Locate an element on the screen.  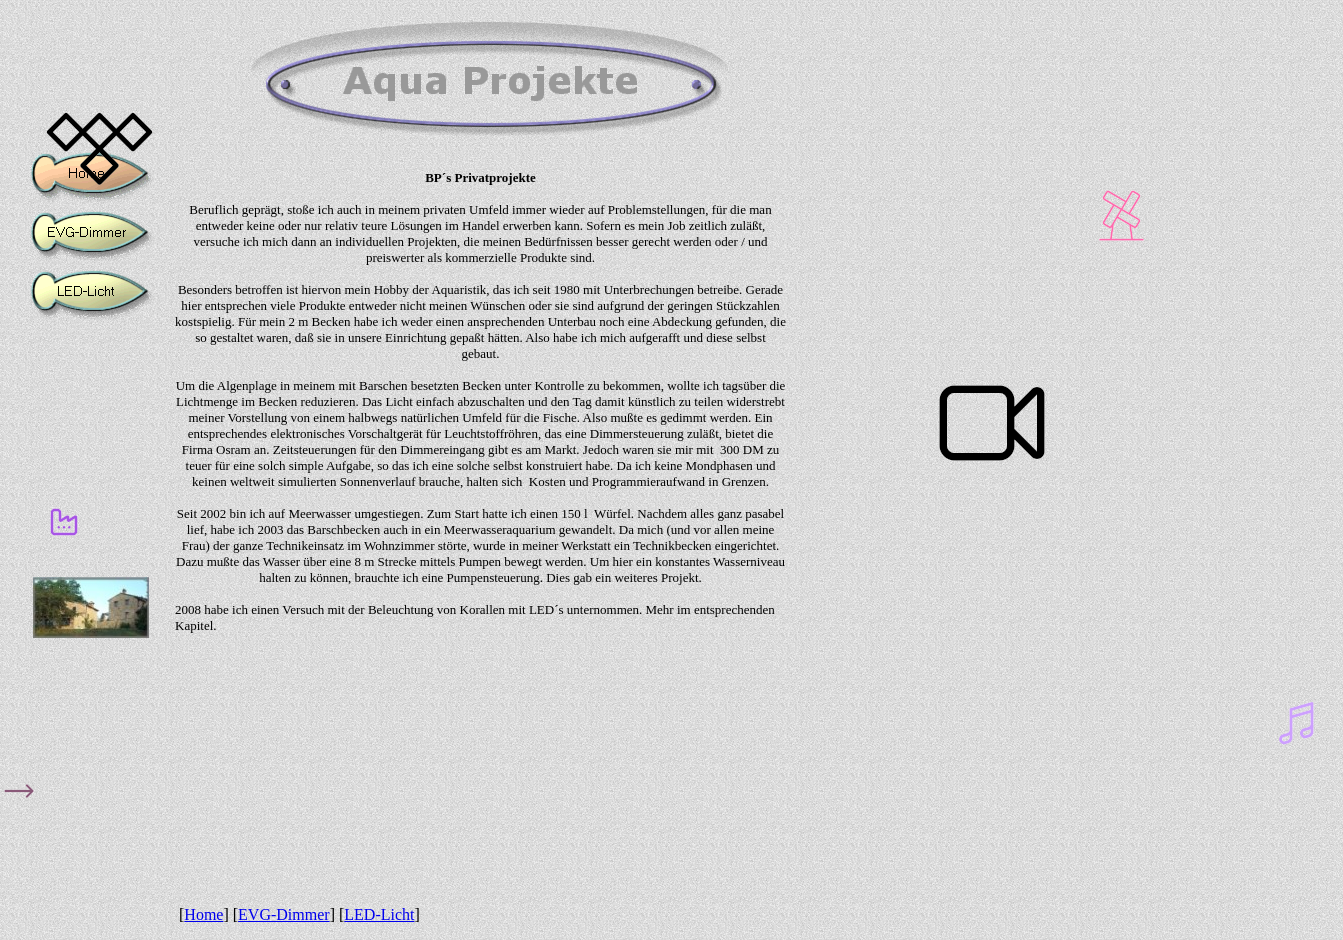
view manufacturing or production settings is located at coordinates (64, 522).